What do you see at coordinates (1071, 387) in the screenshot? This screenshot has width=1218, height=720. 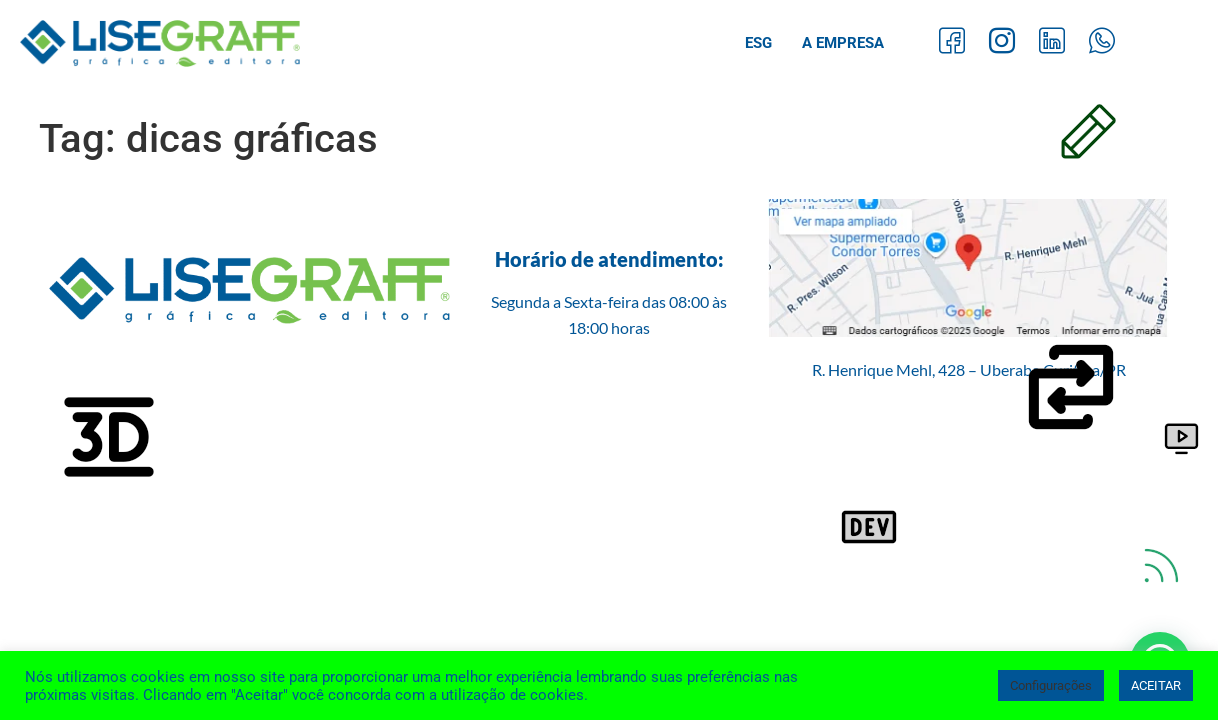 I see `swap or exchange items` at bounding box center [1071, 387].